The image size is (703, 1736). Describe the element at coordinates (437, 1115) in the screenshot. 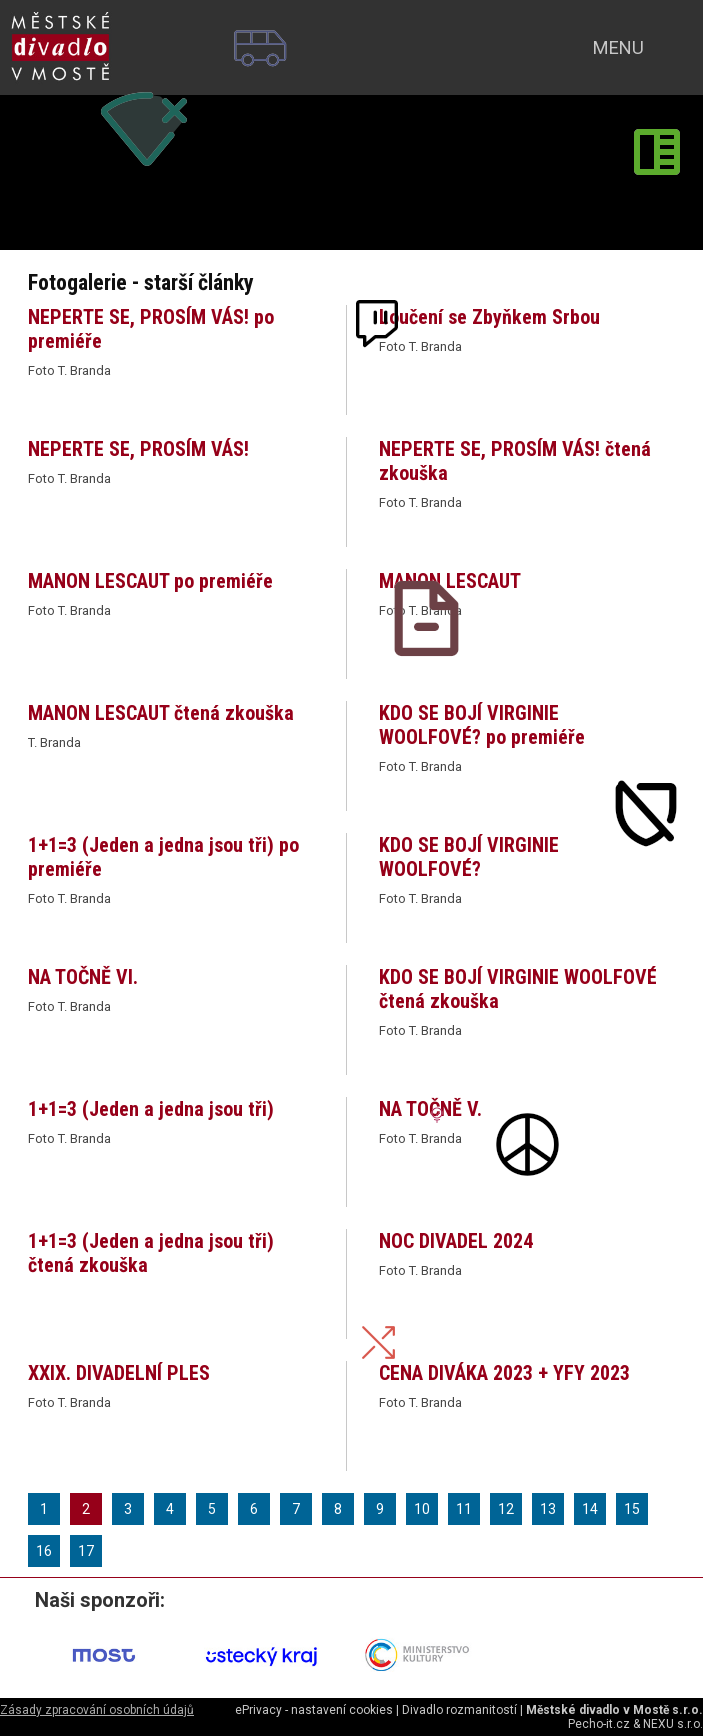

I see `access golf-related features or content` at that location.